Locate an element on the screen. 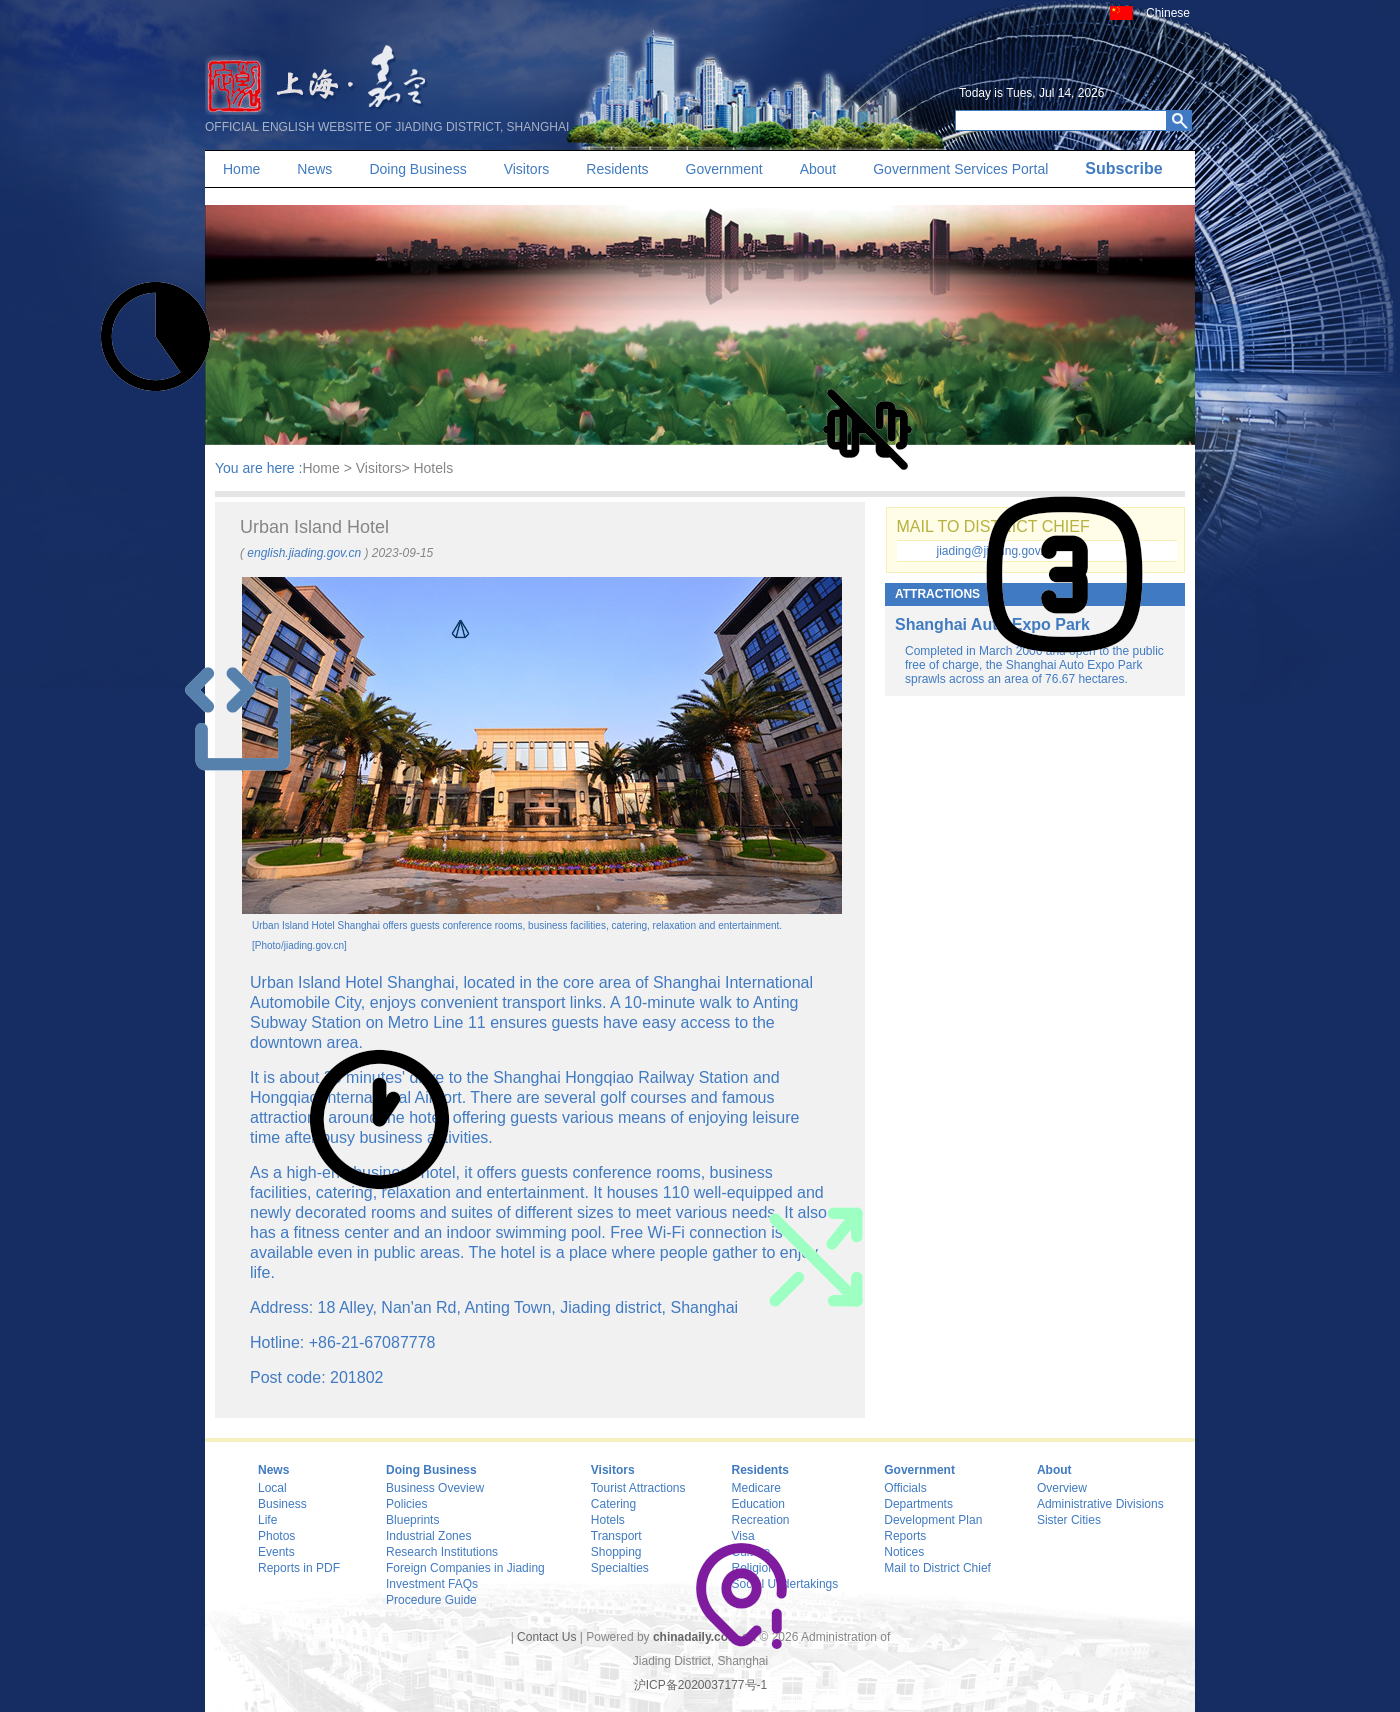  view 3D shape or geometric object is located at coordinates (460, 629).